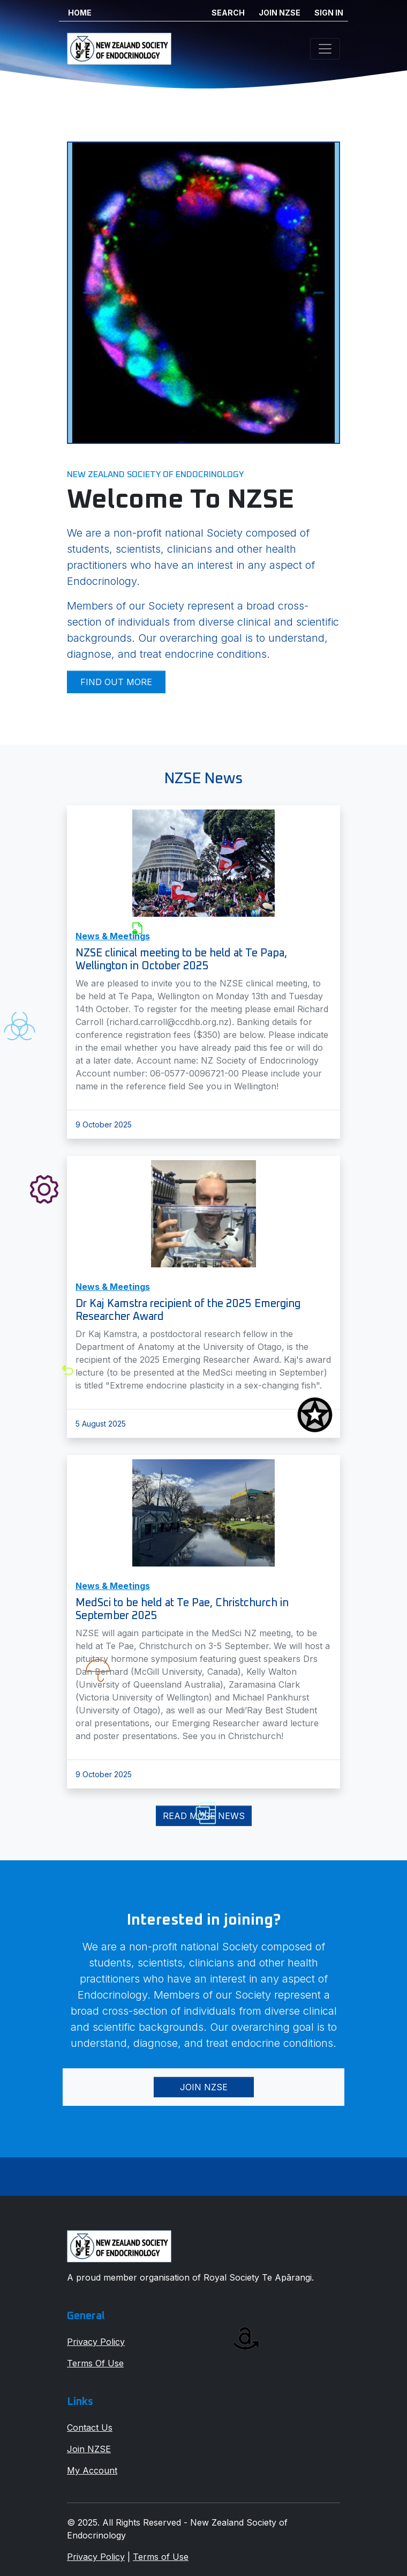 The image size is (407, 2576). What do you see at coordinates (67, 1370) in the screenshot?
I see `undo previous action` at bounding box center [67, 1370].